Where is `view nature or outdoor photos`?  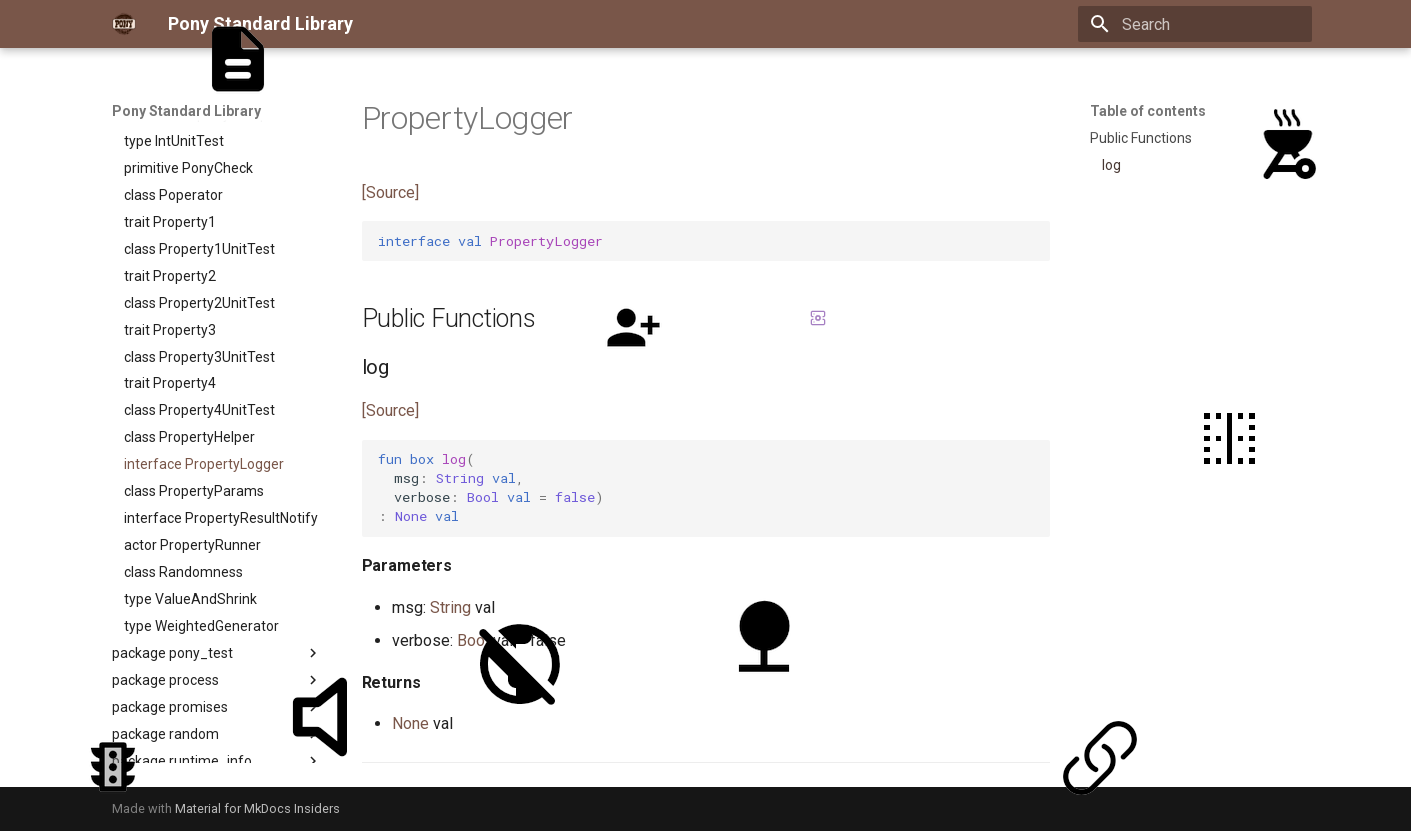
view nature or outdoor photos is located at coordinates (764, 636).